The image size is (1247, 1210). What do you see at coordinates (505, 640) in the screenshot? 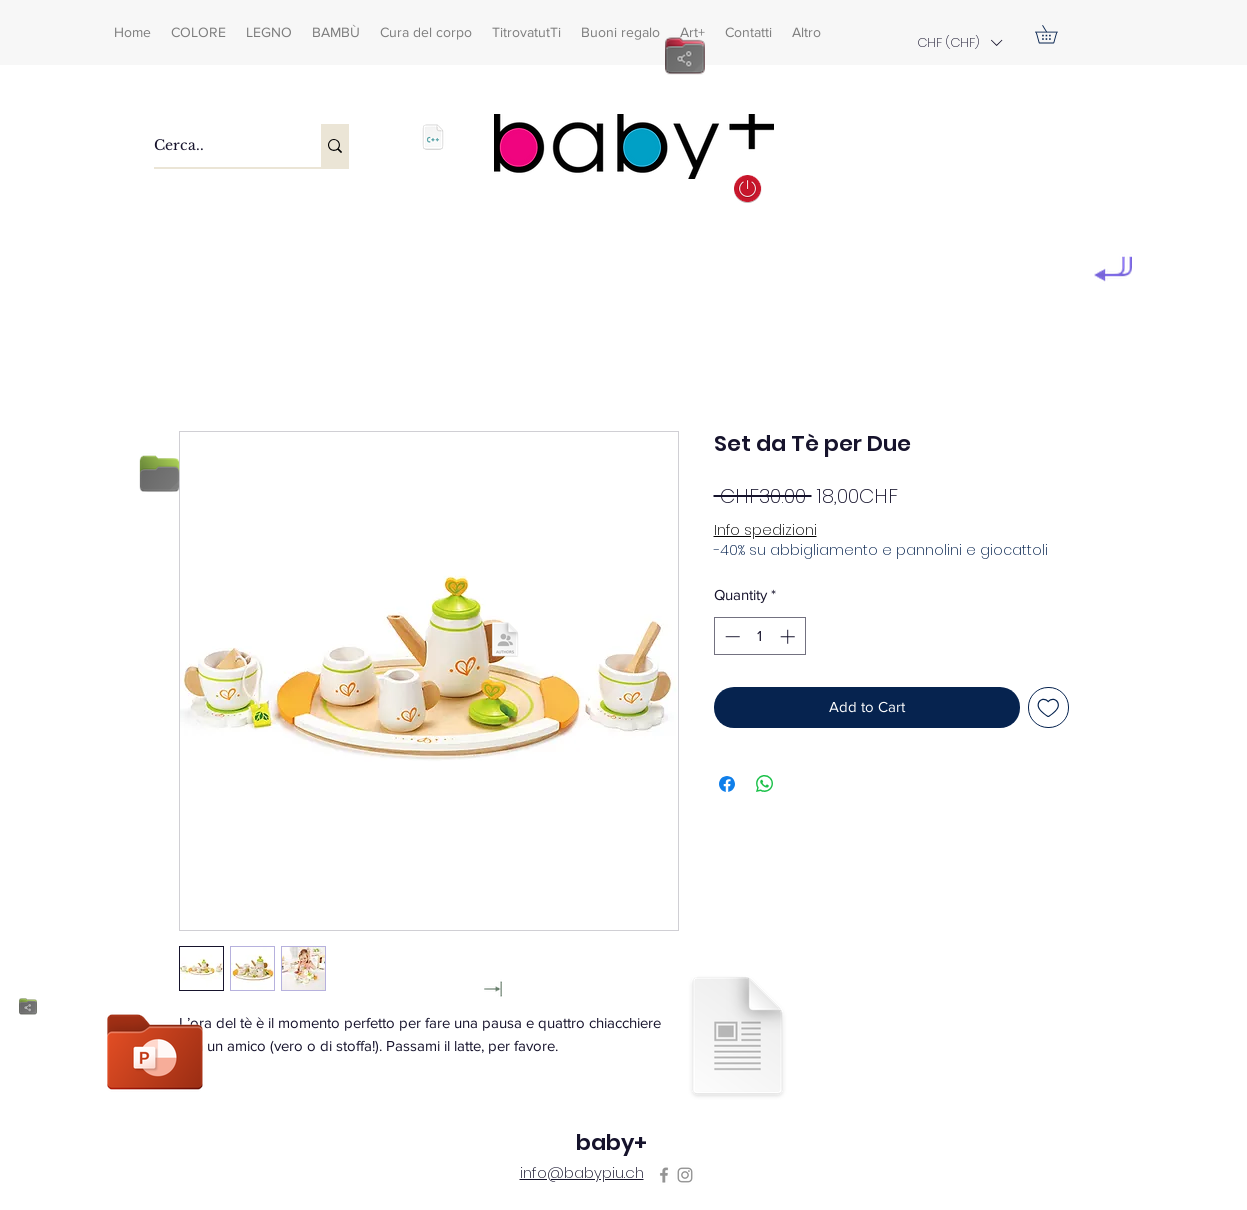
I see `authors or contributors text file` at bounding box center [505, 640].